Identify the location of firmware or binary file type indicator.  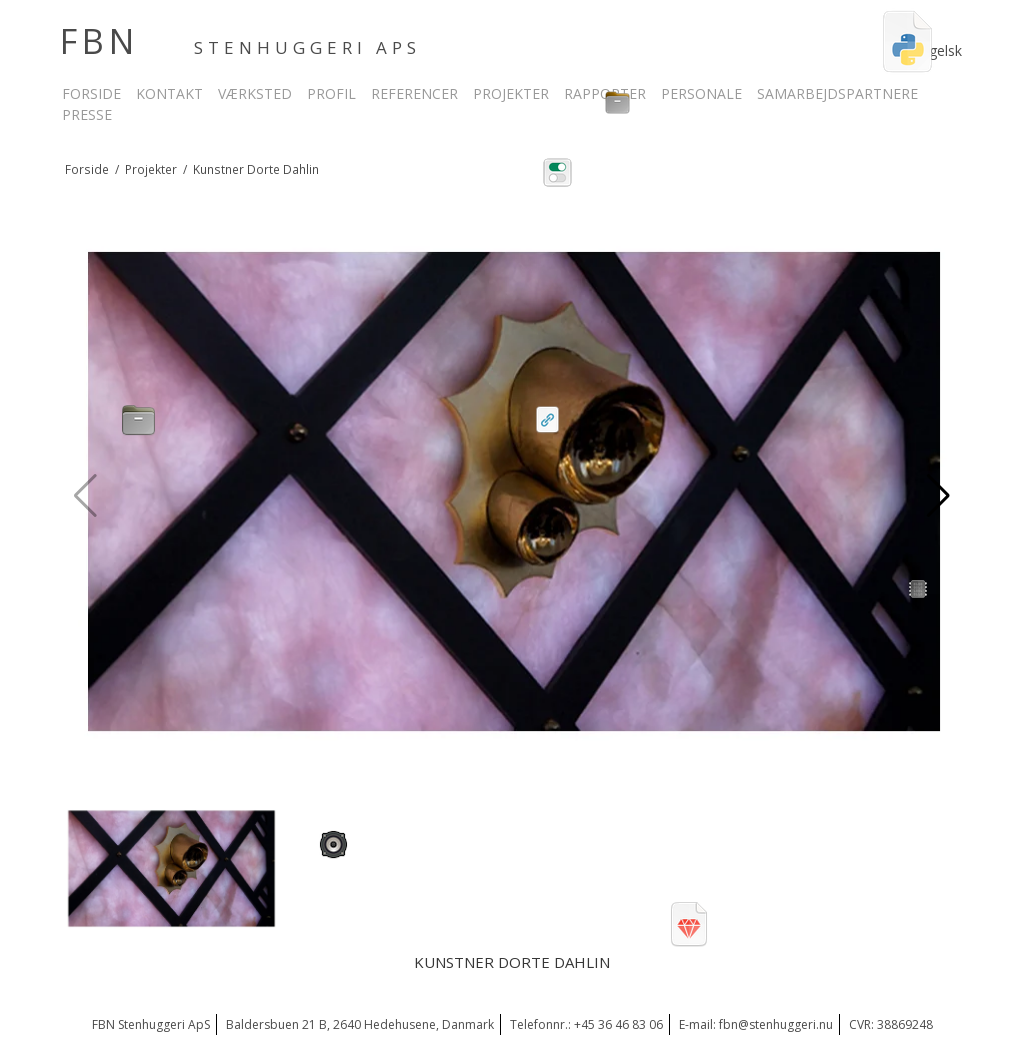
(918, 589).